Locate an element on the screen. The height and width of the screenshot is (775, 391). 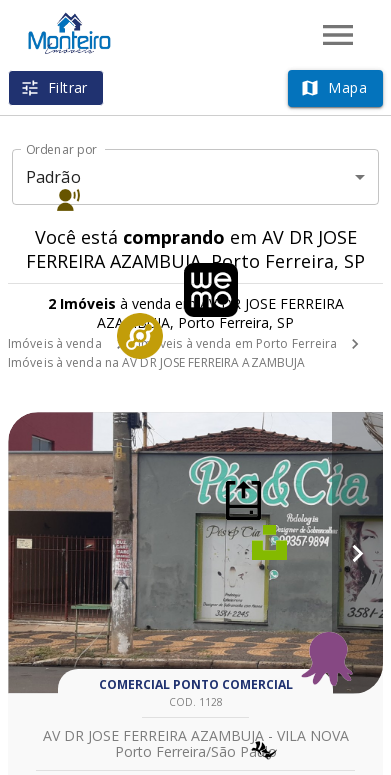
open the Wemo smart home app is located at coordinates (211, 290).